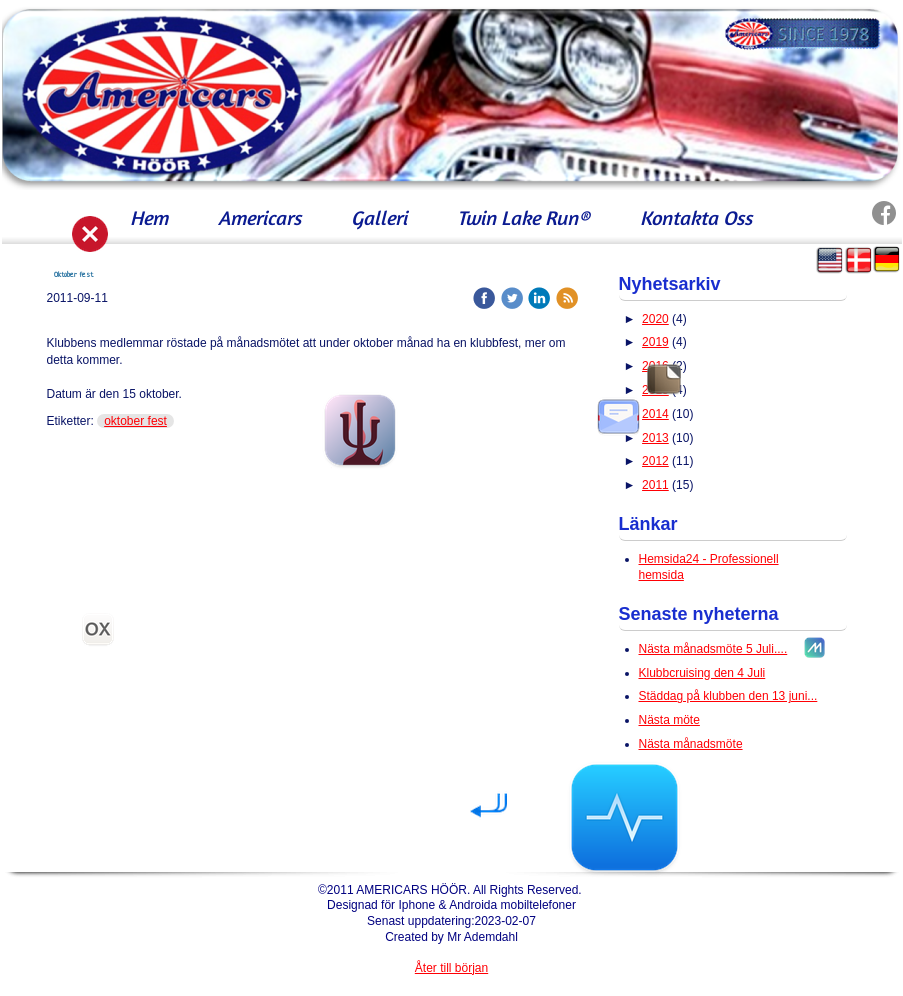  Describe the element at coordinates (98, 629) in the screenshot. I see `launch the OX app` at that location.